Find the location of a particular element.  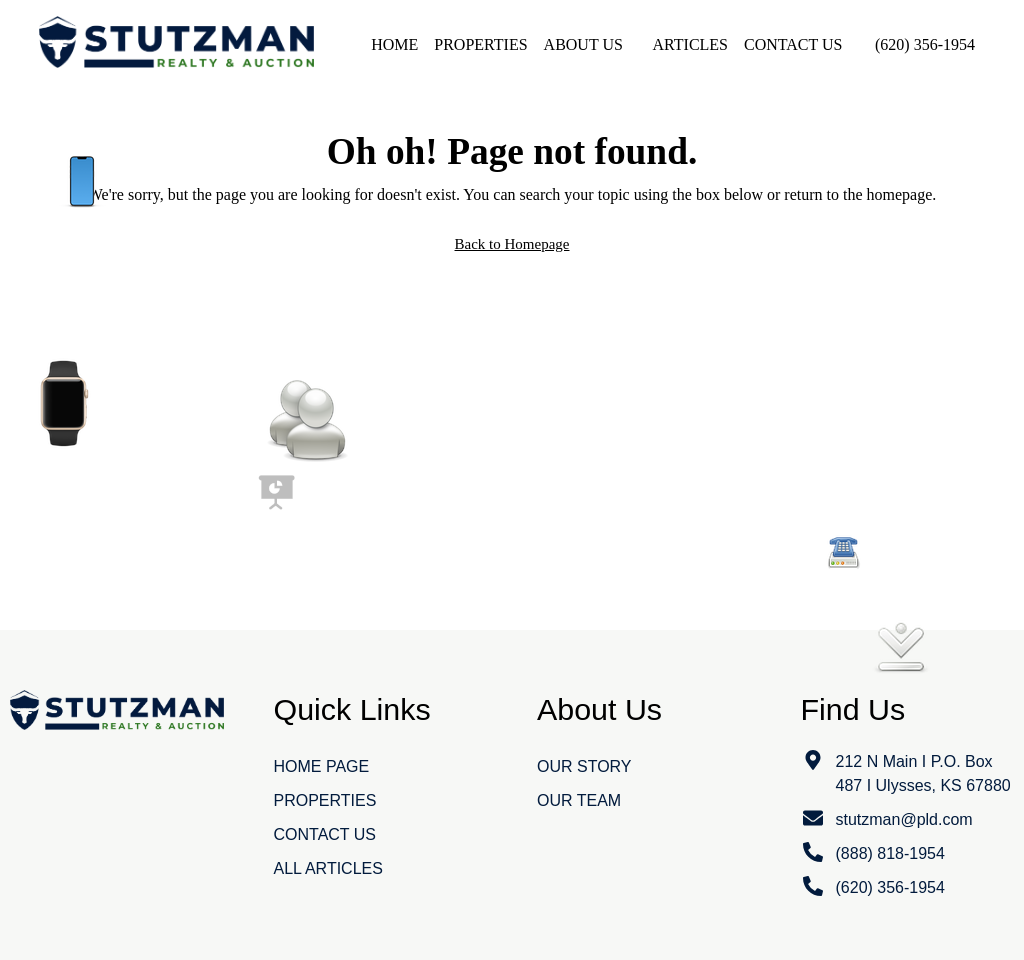

iPhone 16e device icon is located at coordinates (82, 182).